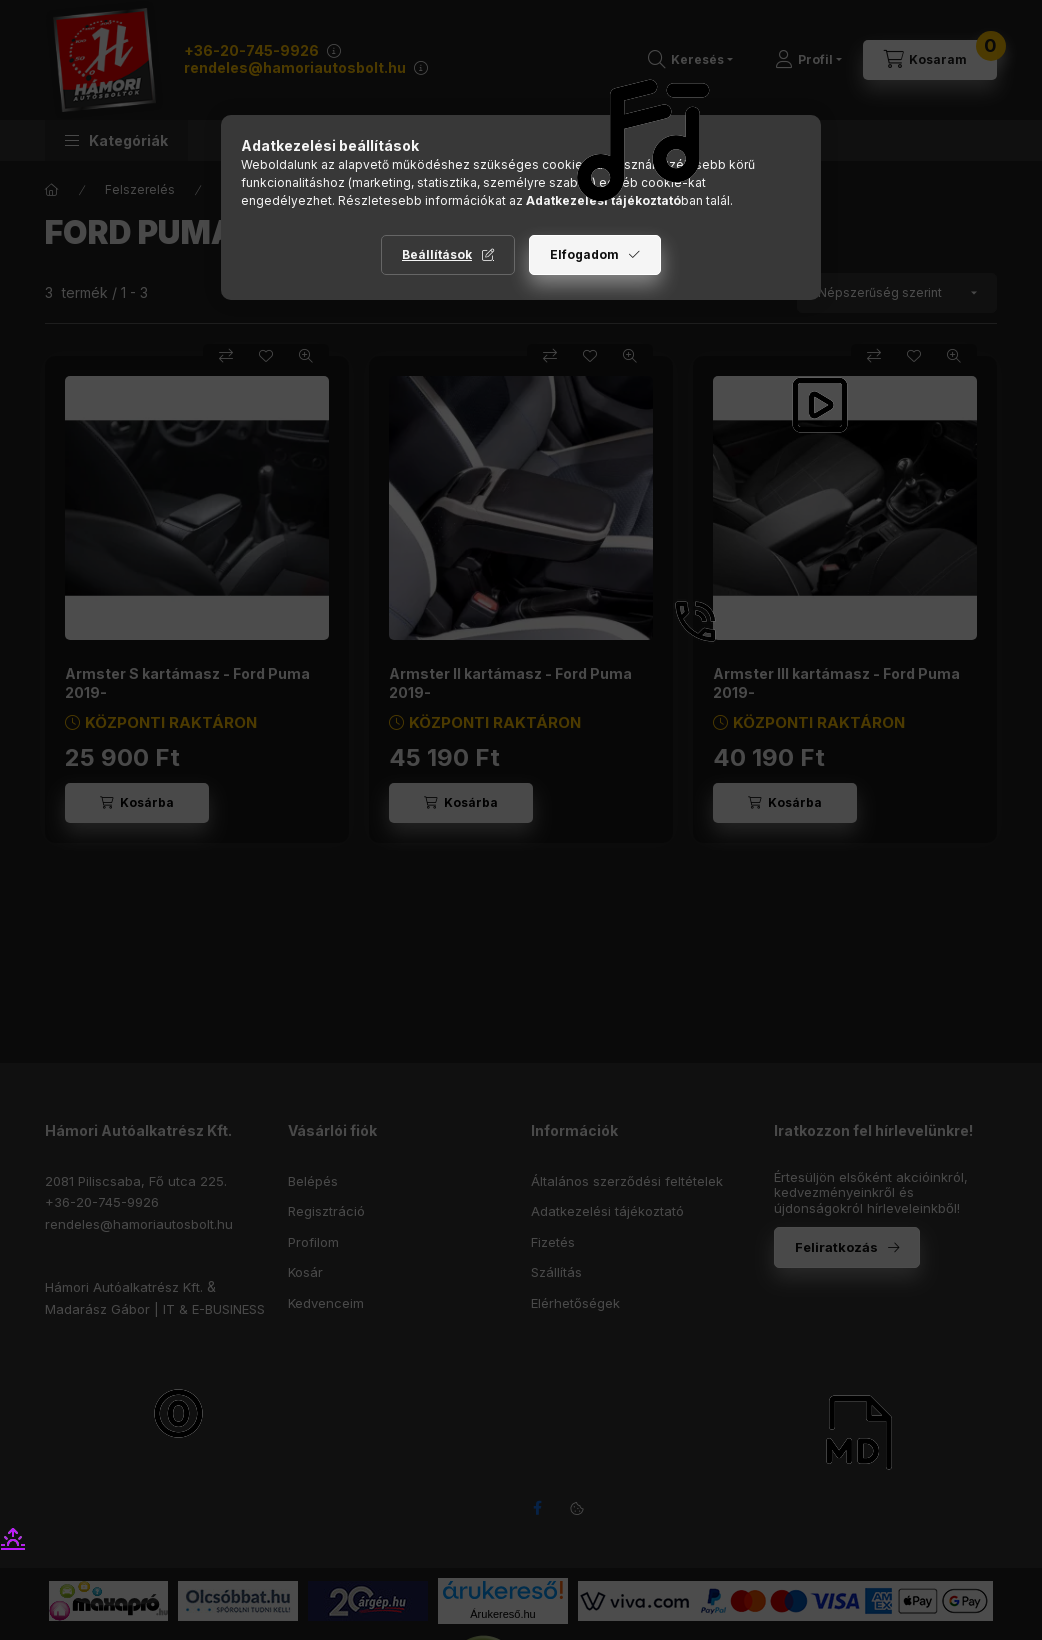 This screenshot has height=1640, width=1042. I want to click on indicates sunrise or morning time, so click(13, 1539).